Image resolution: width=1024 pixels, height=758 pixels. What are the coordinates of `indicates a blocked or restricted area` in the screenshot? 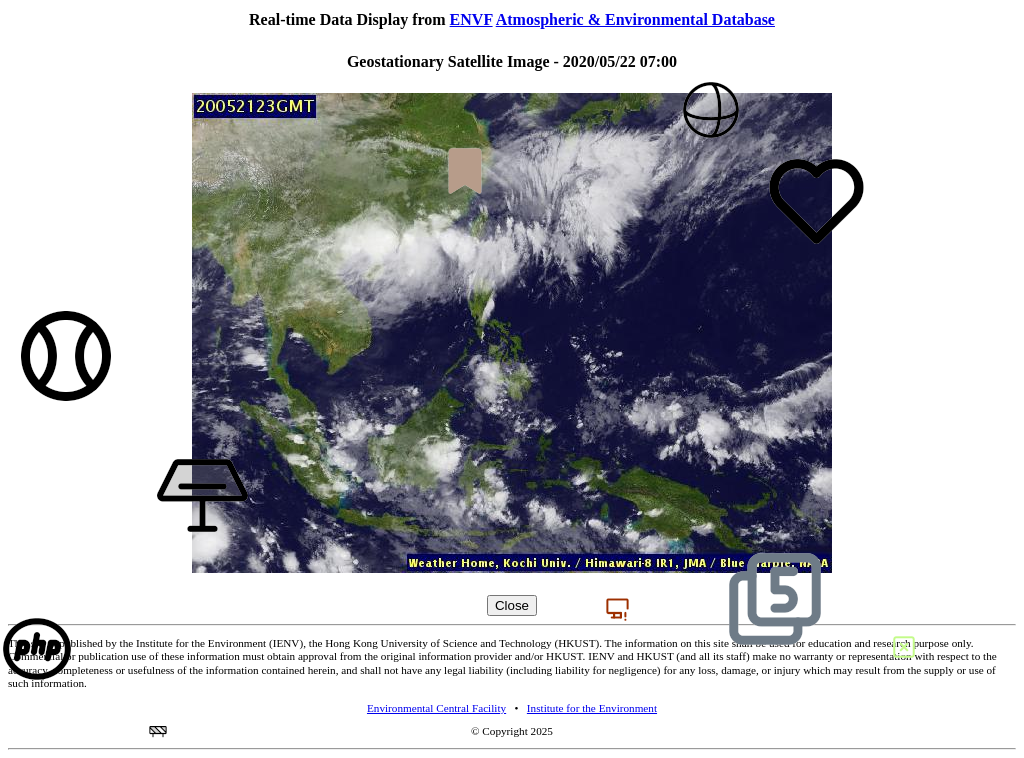 It's located at (158, 731).